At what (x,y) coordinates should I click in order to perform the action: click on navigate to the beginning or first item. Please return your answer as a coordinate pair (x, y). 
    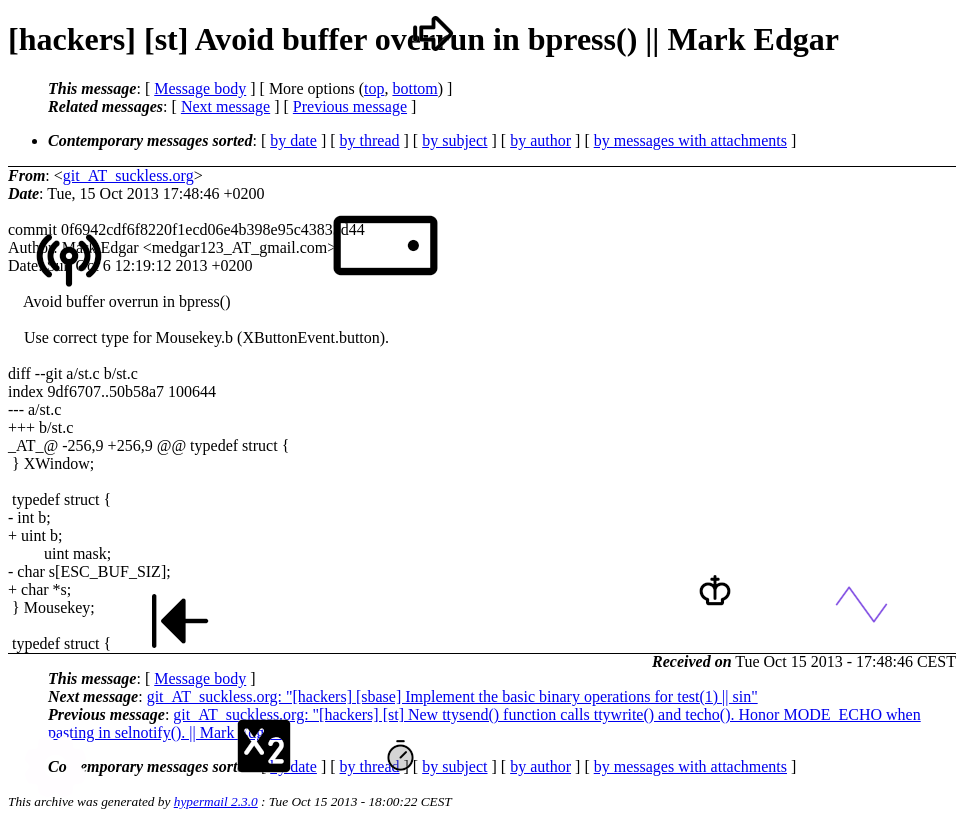
    Looking at the image, I should click on (179, 621).